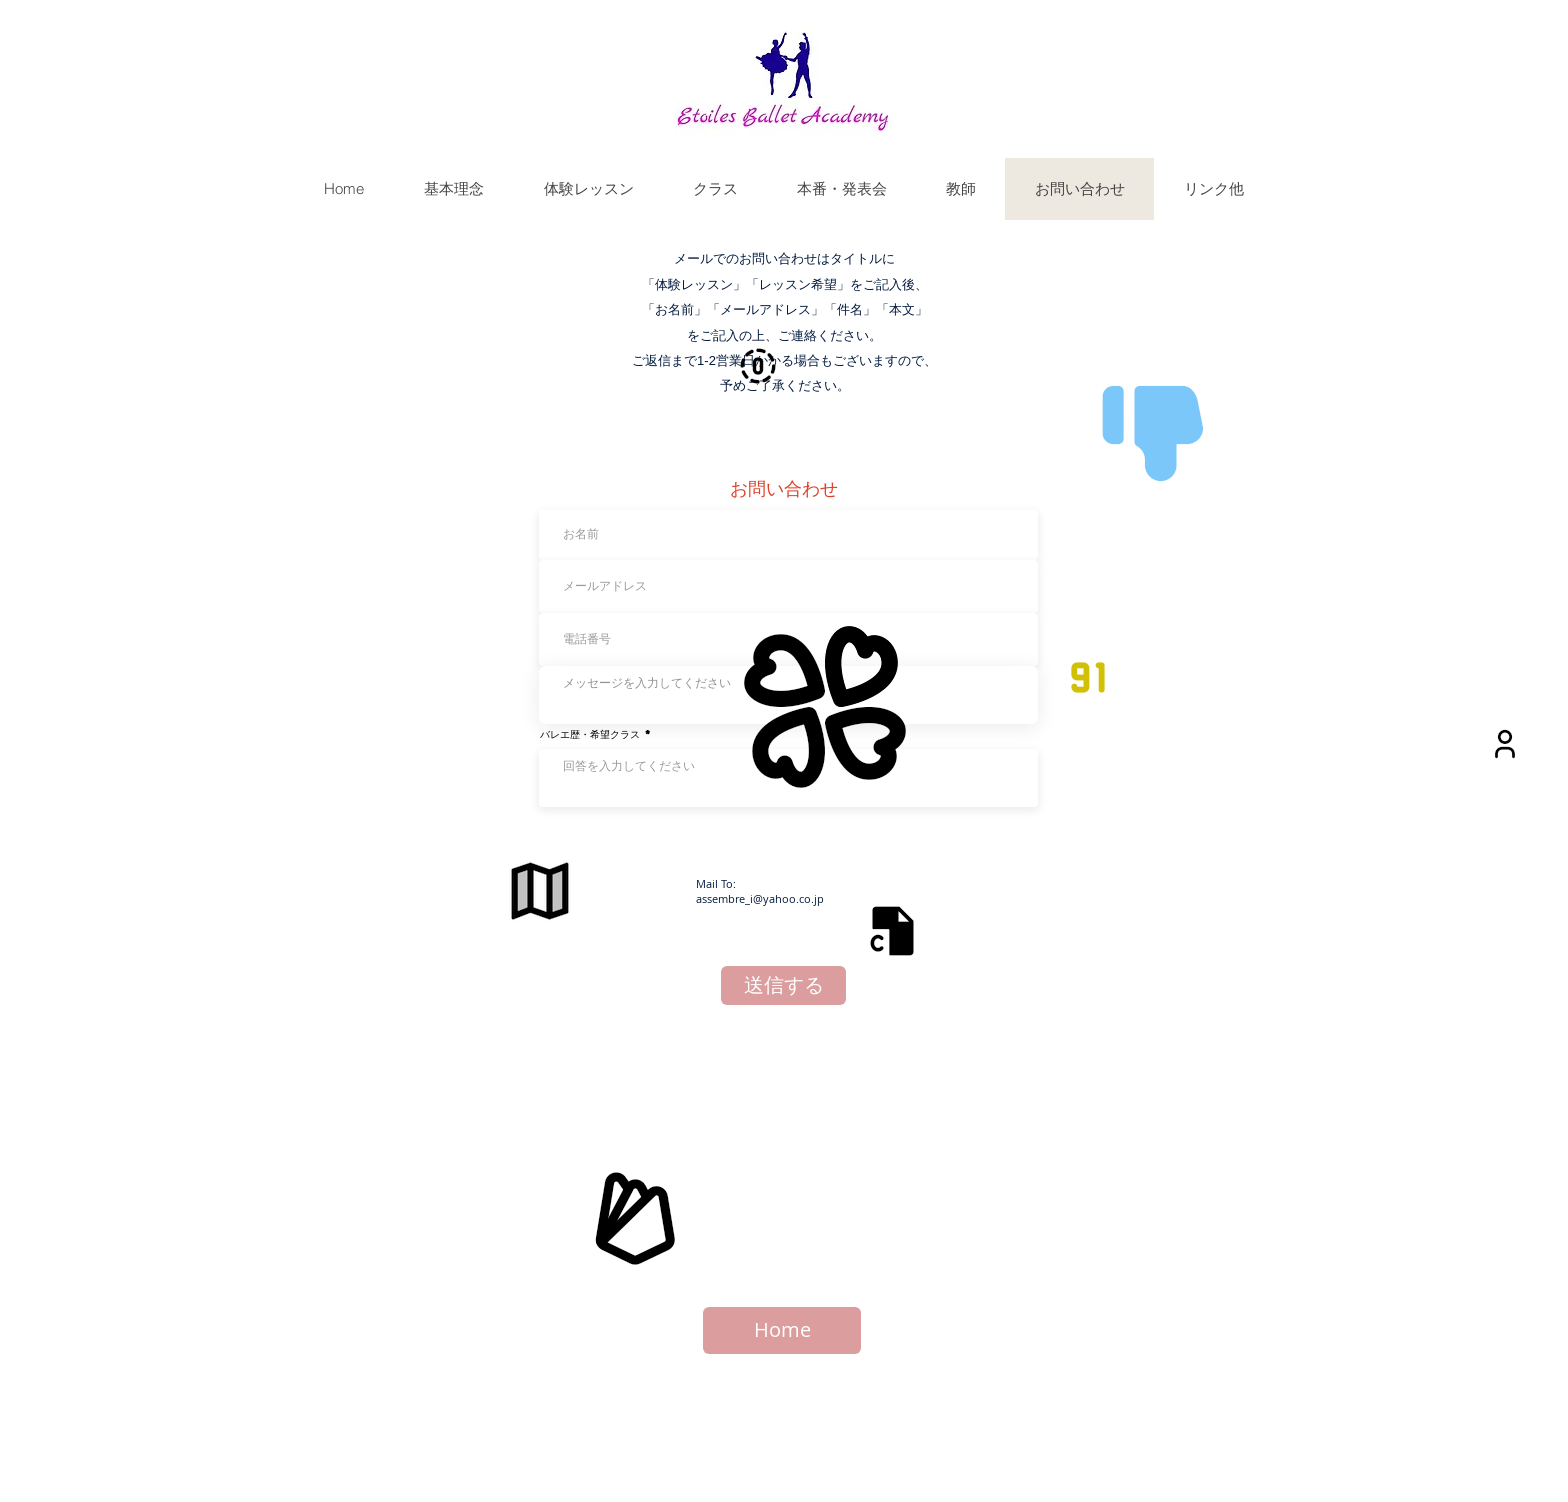  What do you see at coordinates (1155, 433) in the screenshot?
I see `dislike or downvote content` at bounding box center [1155, 433].